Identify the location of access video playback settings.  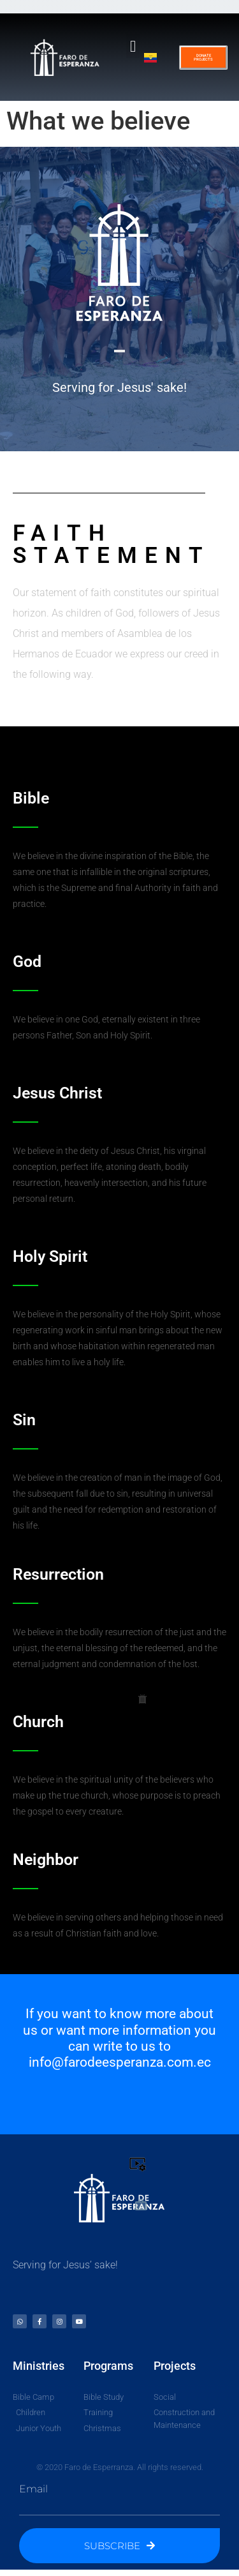
(137, 2163).